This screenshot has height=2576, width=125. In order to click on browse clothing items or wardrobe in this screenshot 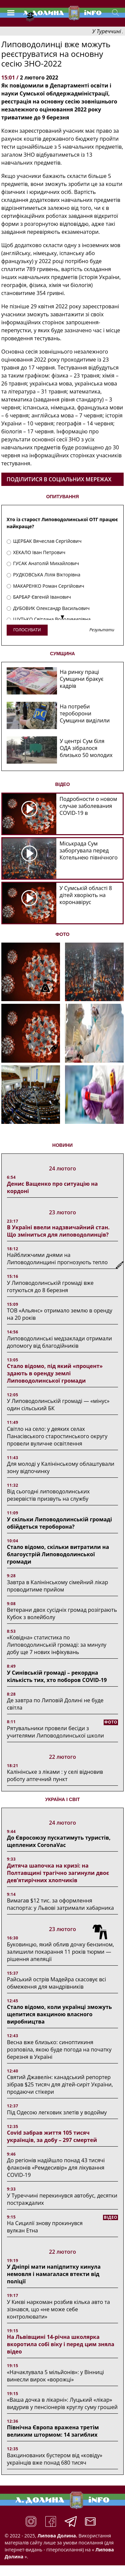, I will do `click(100, 1932)`.